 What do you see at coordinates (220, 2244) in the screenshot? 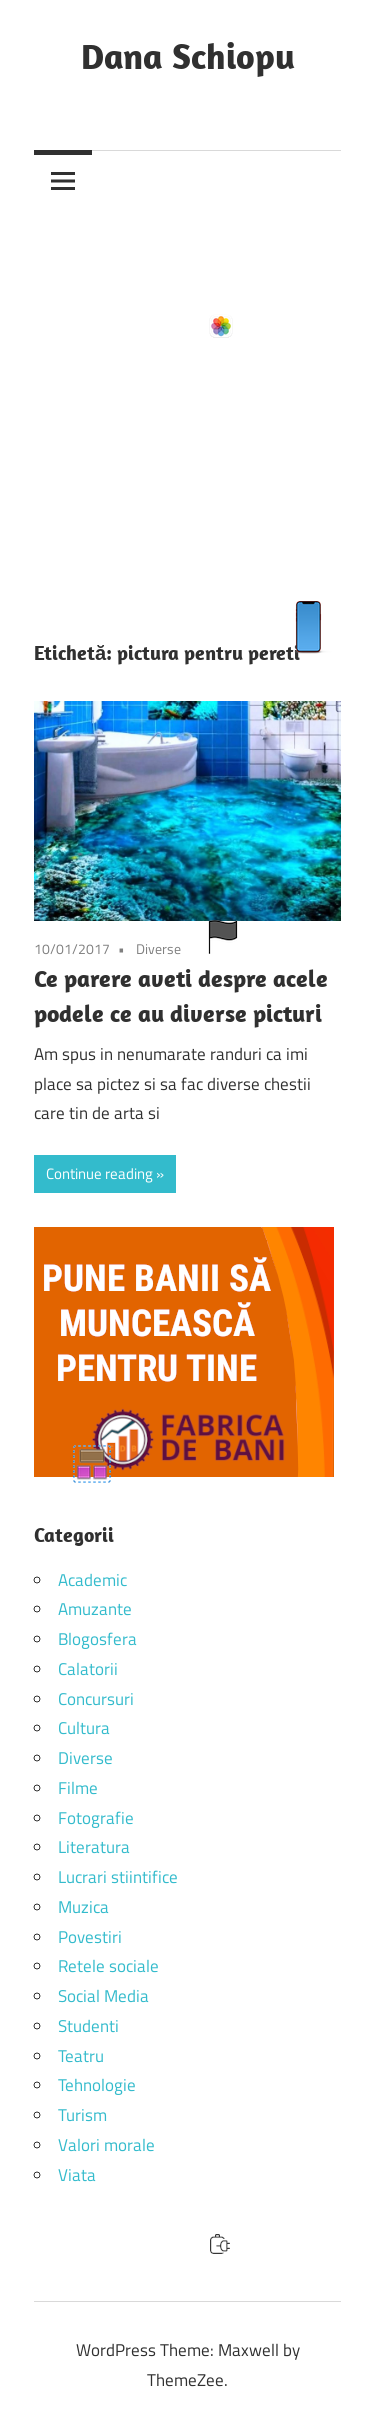
I see `access power and battery settings` at bounding box center [220, 2244].